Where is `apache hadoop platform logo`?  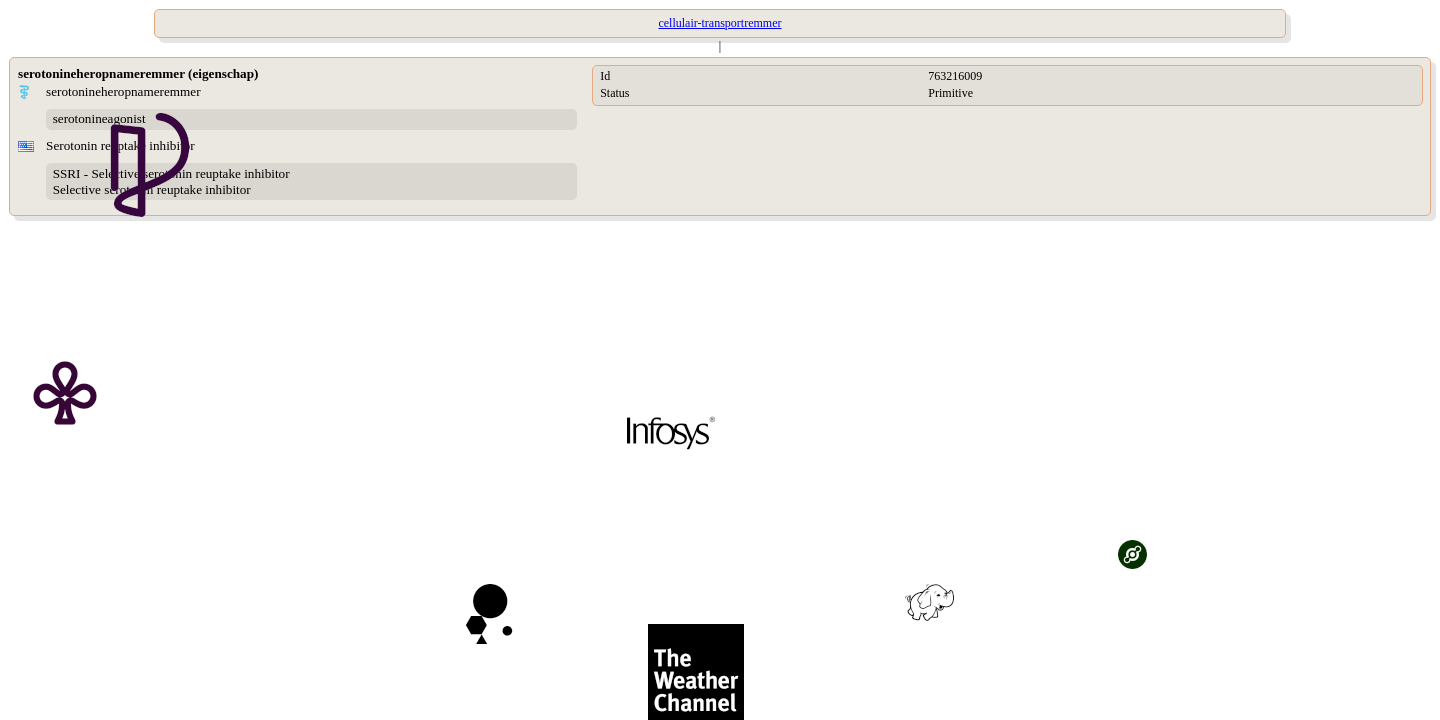
apache hadoop platform logo is located at coordinates (929, 602).